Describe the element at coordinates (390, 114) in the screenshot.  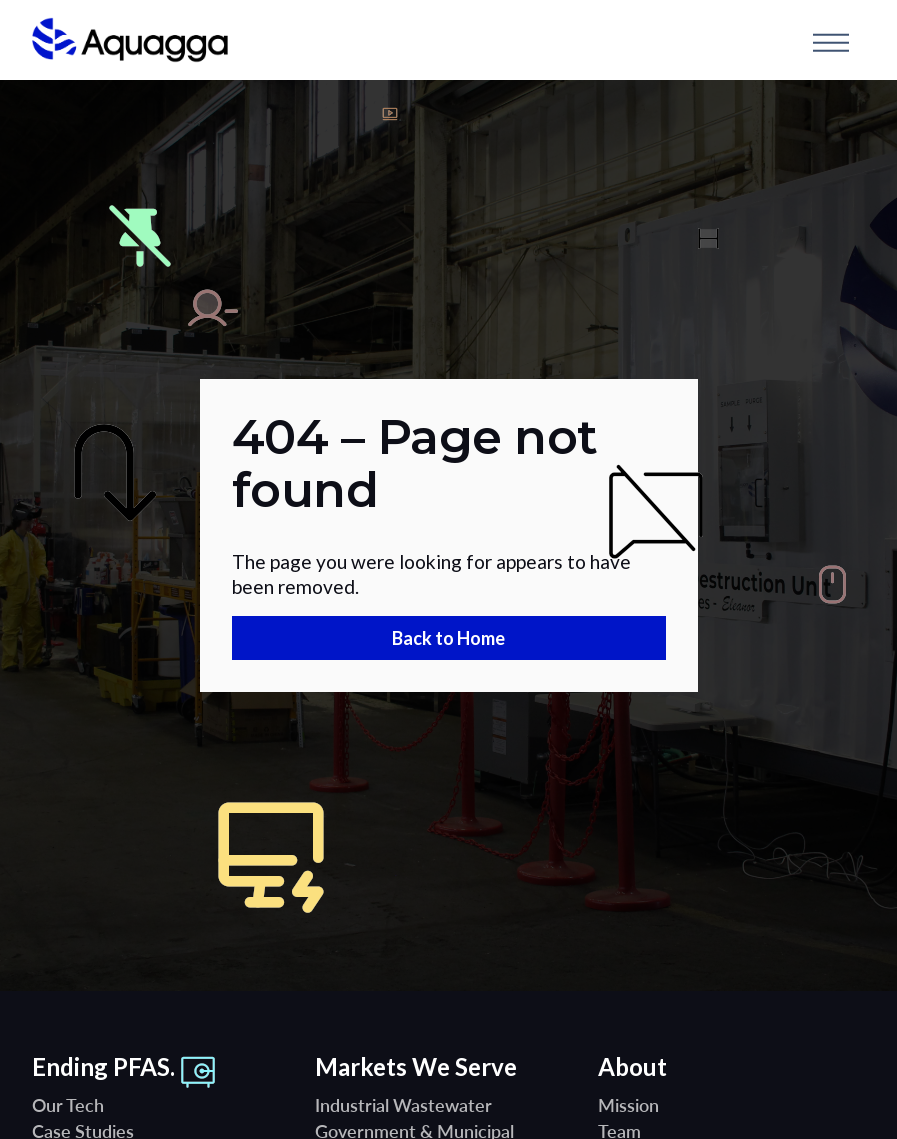
I see `play or watch a video` at that location.